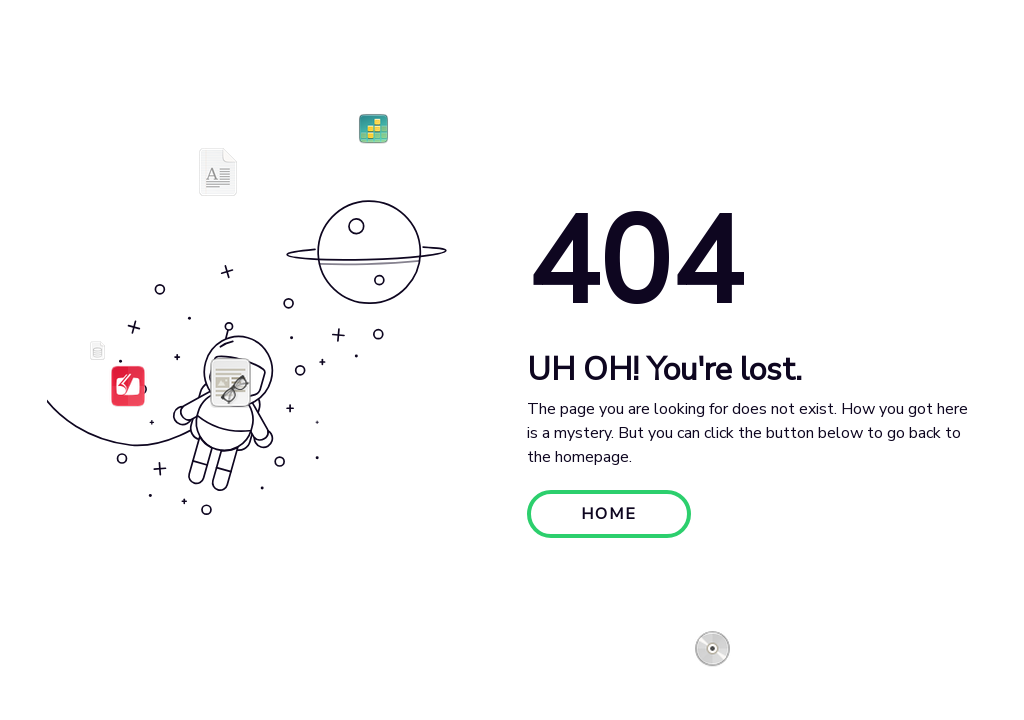  I want to click on open a SQL database file, so click(97, 350).